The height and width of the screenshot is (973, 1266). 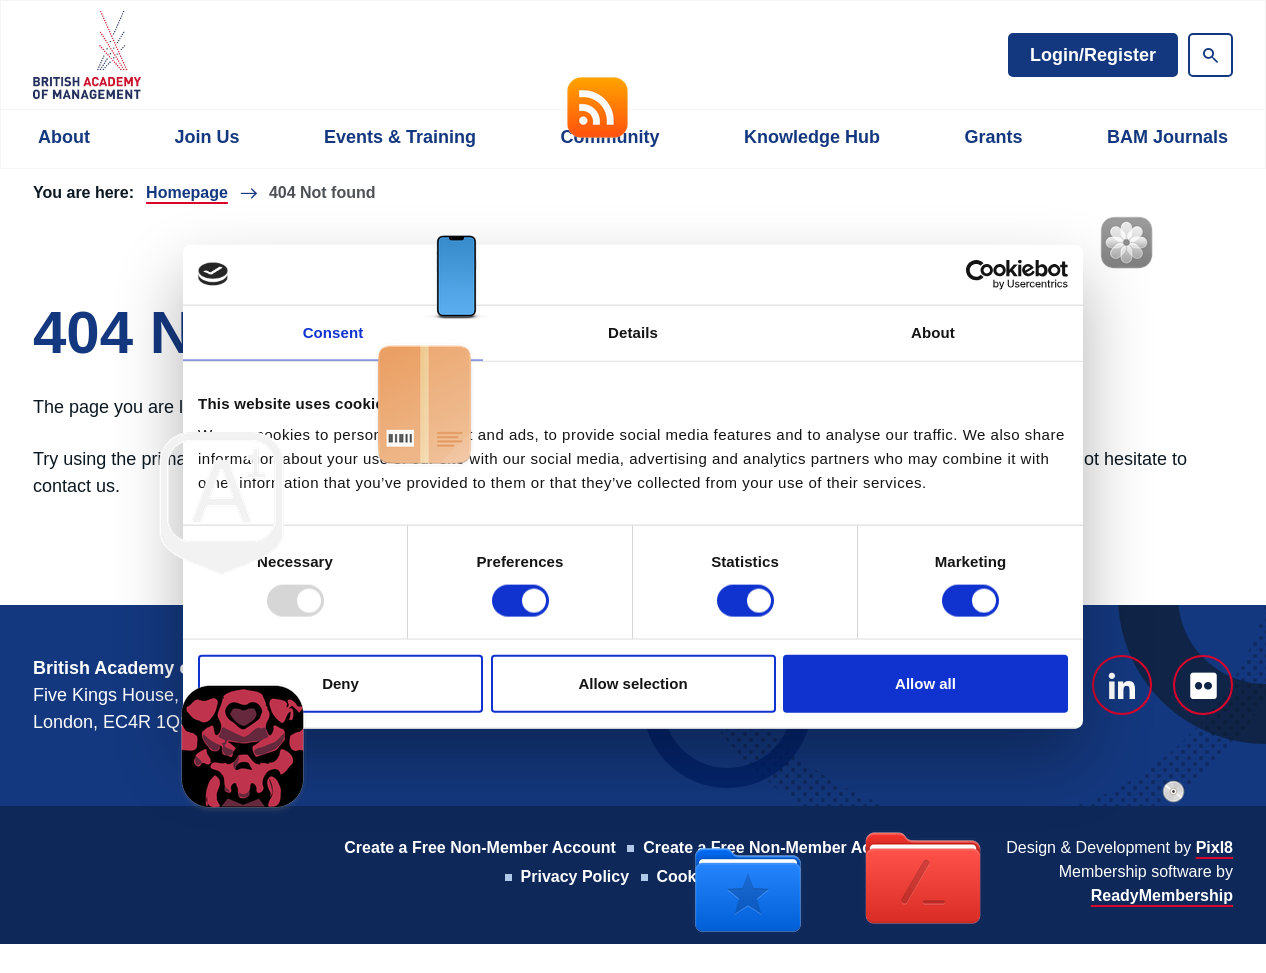 I want to click on open the photos app, so click(x=1126, y=242).